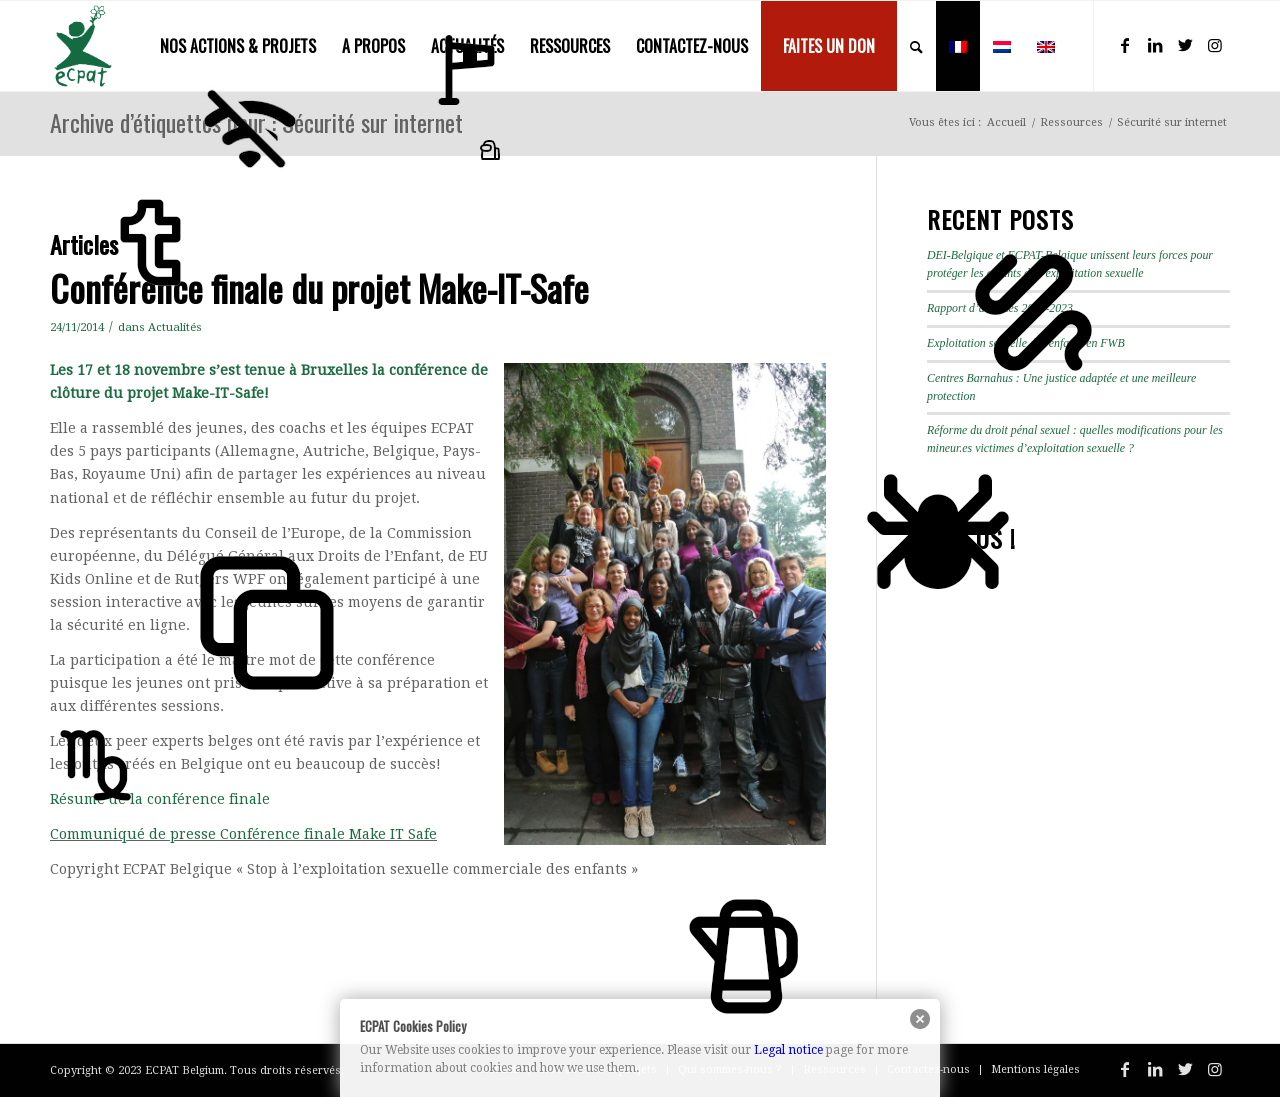  What do you see at coordinates (938, 535) in the screenshot?
I see `indicates a bug or error in the system` at bounding box center [938, 535].